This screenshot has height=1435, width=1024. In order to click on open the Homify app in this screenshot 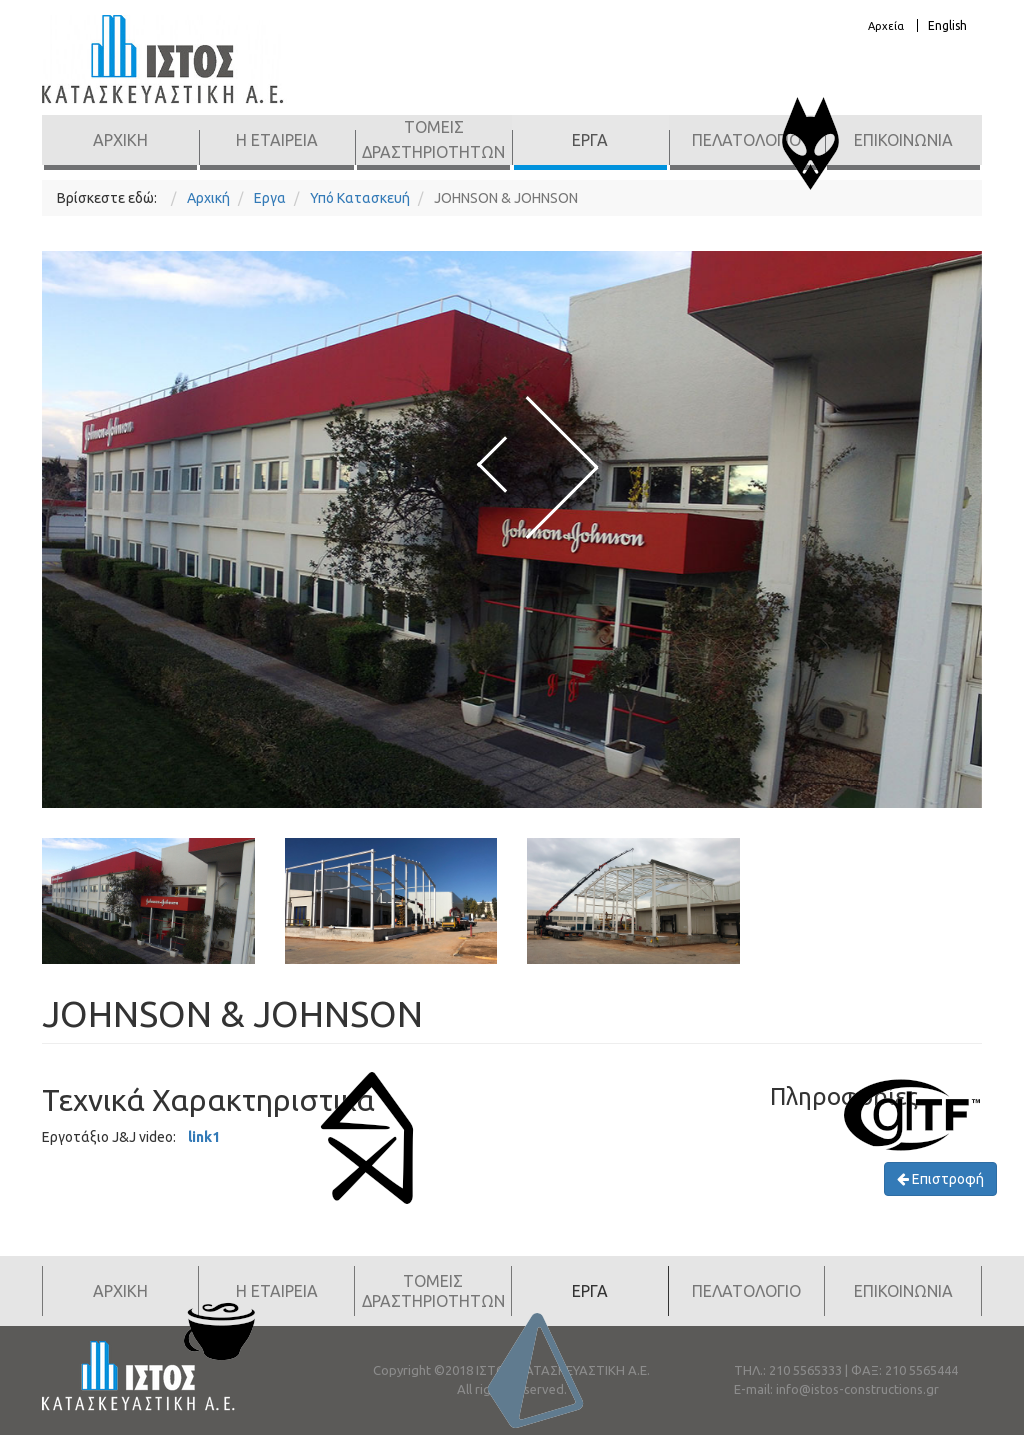, I will do `click(367, 1138)`.